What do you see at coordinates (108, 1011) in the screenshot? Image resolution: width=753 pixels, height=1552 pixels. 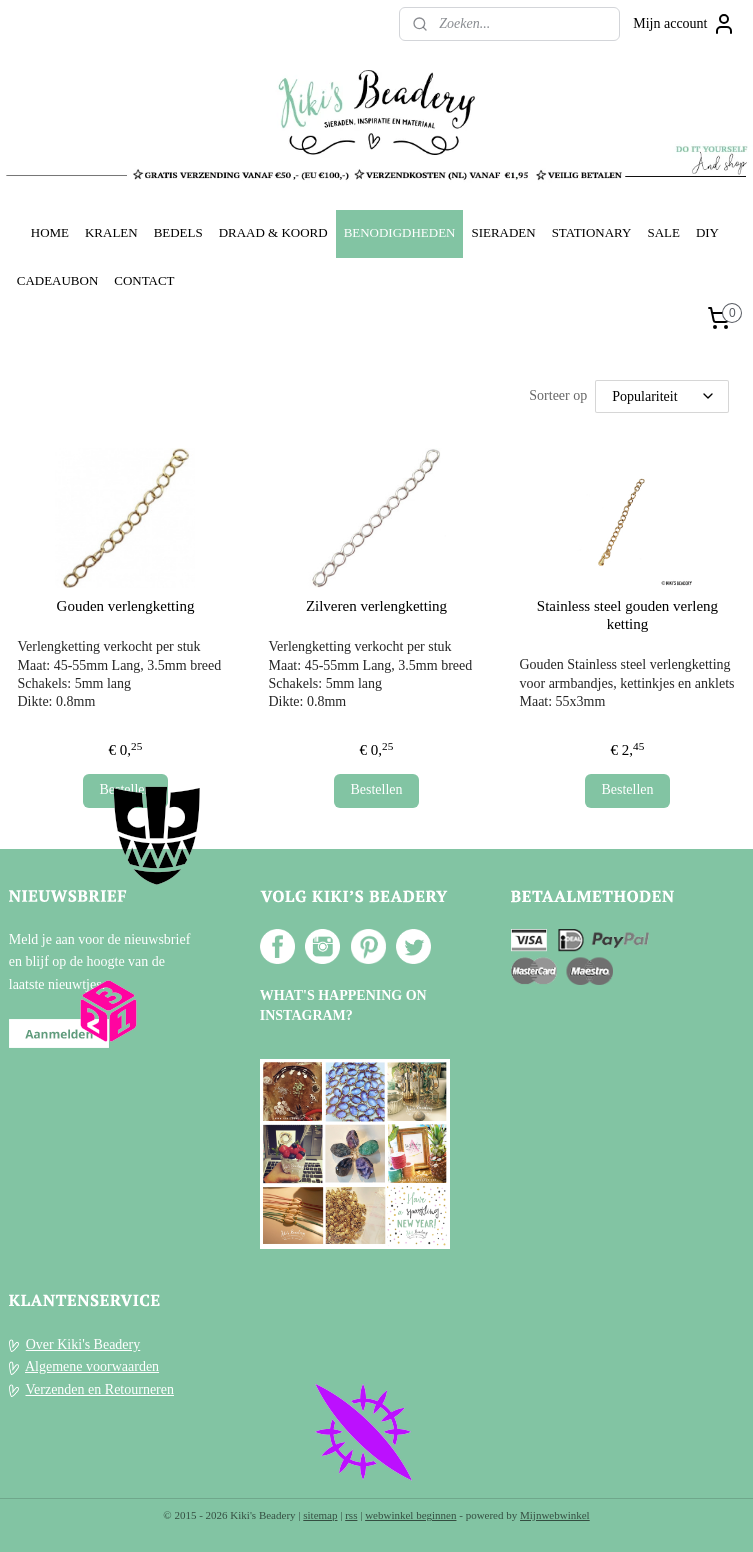 I see `roll dice or randomize selection` at bounding box center [108, 1011].